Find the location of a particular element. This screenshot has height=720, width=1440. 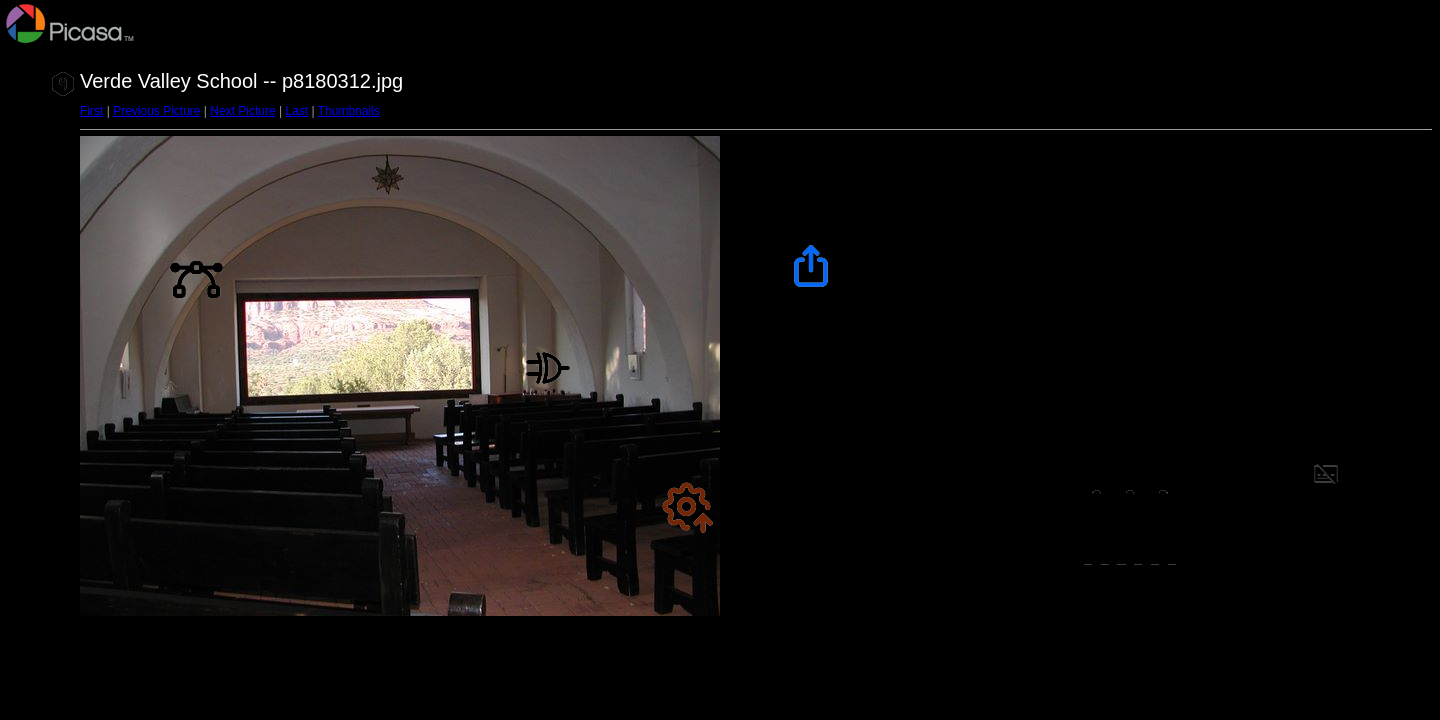

share this content is located at coordinates (811, 266).